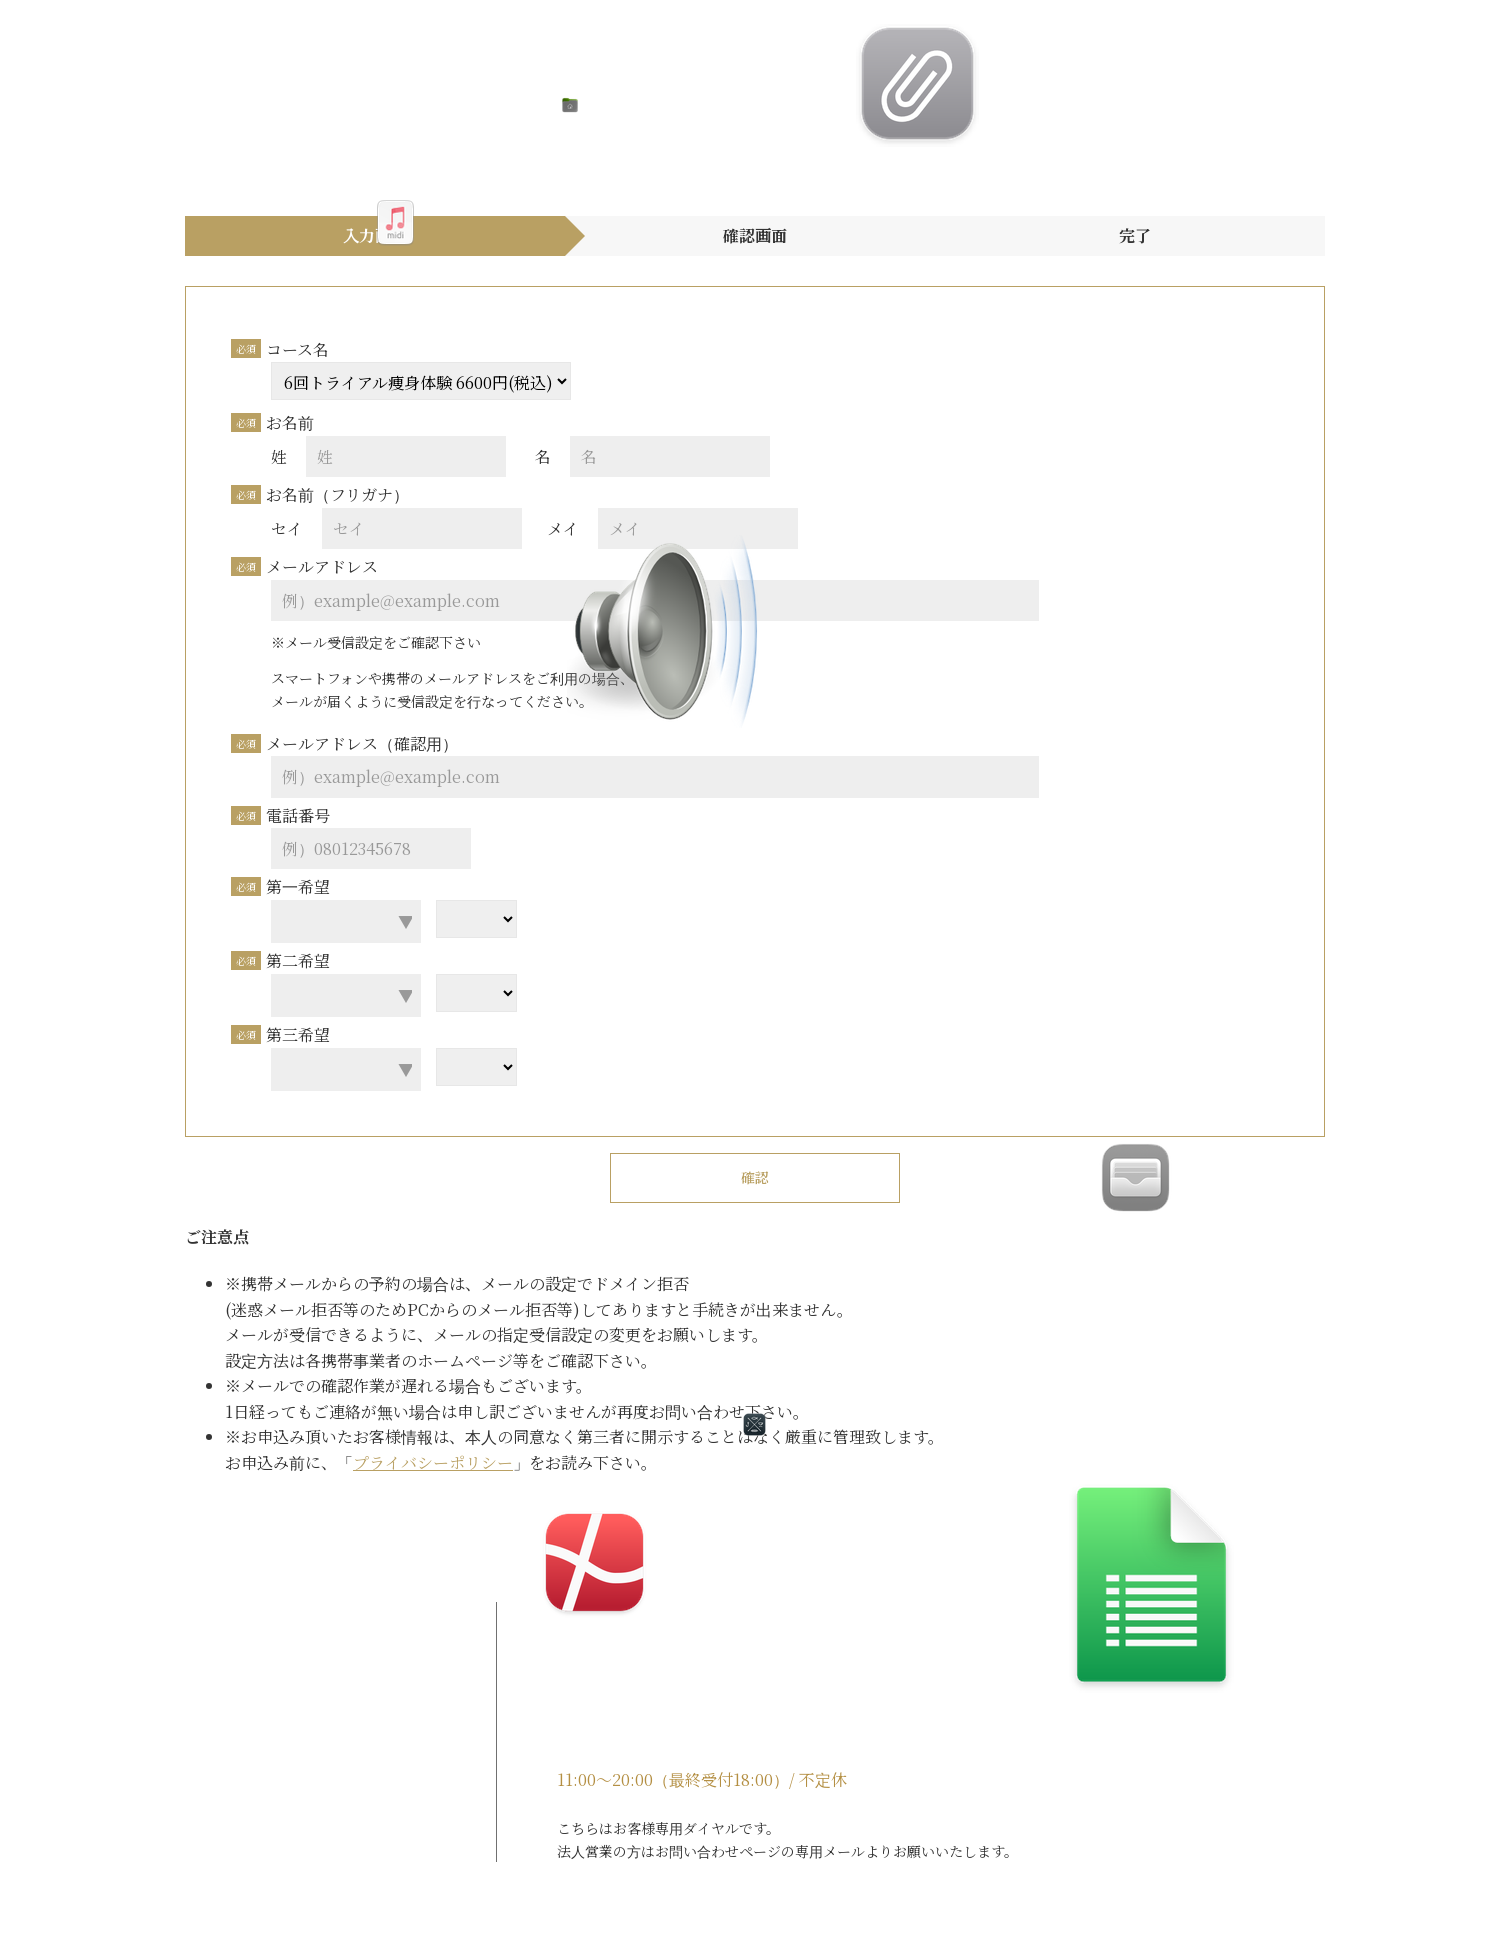  I want to click on google forms file or document, so click(1151, 1588).